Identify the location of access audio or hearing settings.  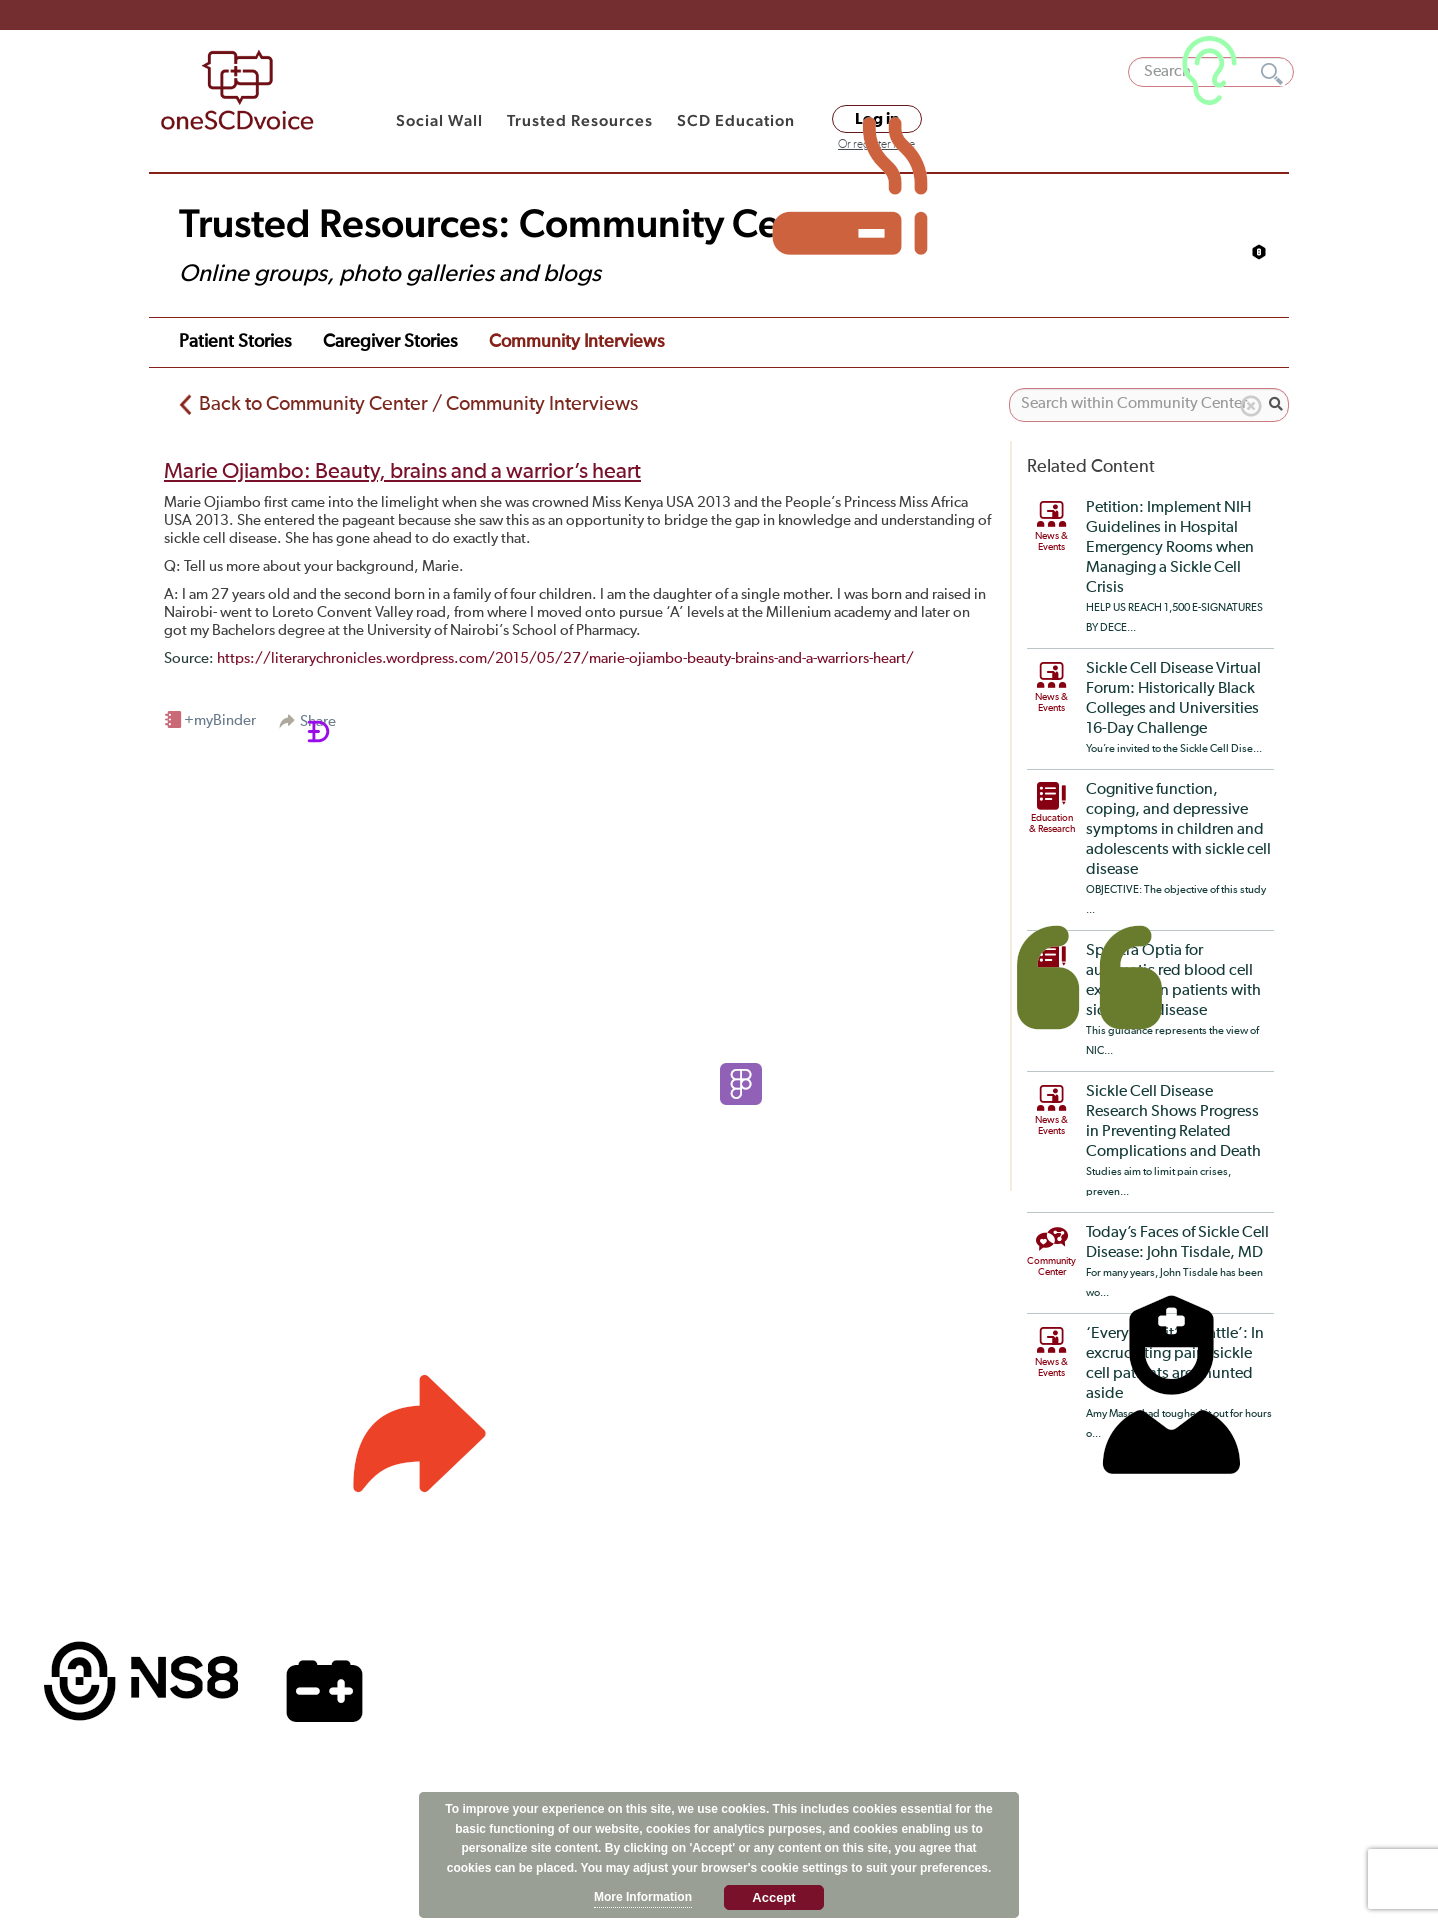
(1209, 70).